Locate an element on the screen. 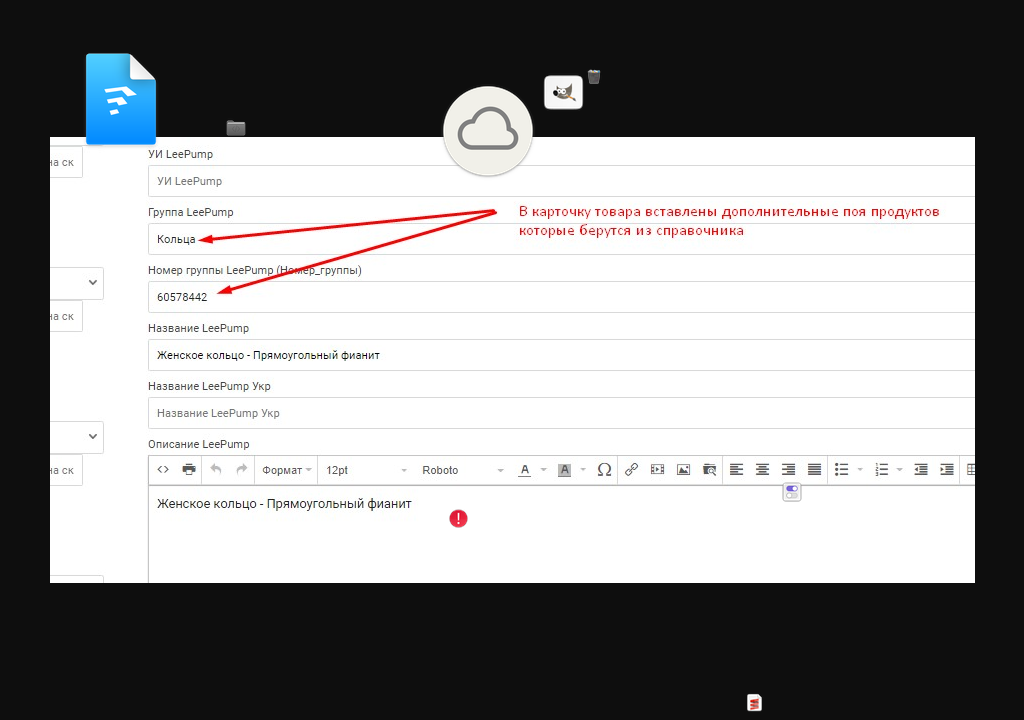 The width and height of the screenshot is (1024, 720). dropbox smart sync enabled for cloud-only storage is located at coordinates (488, 131).